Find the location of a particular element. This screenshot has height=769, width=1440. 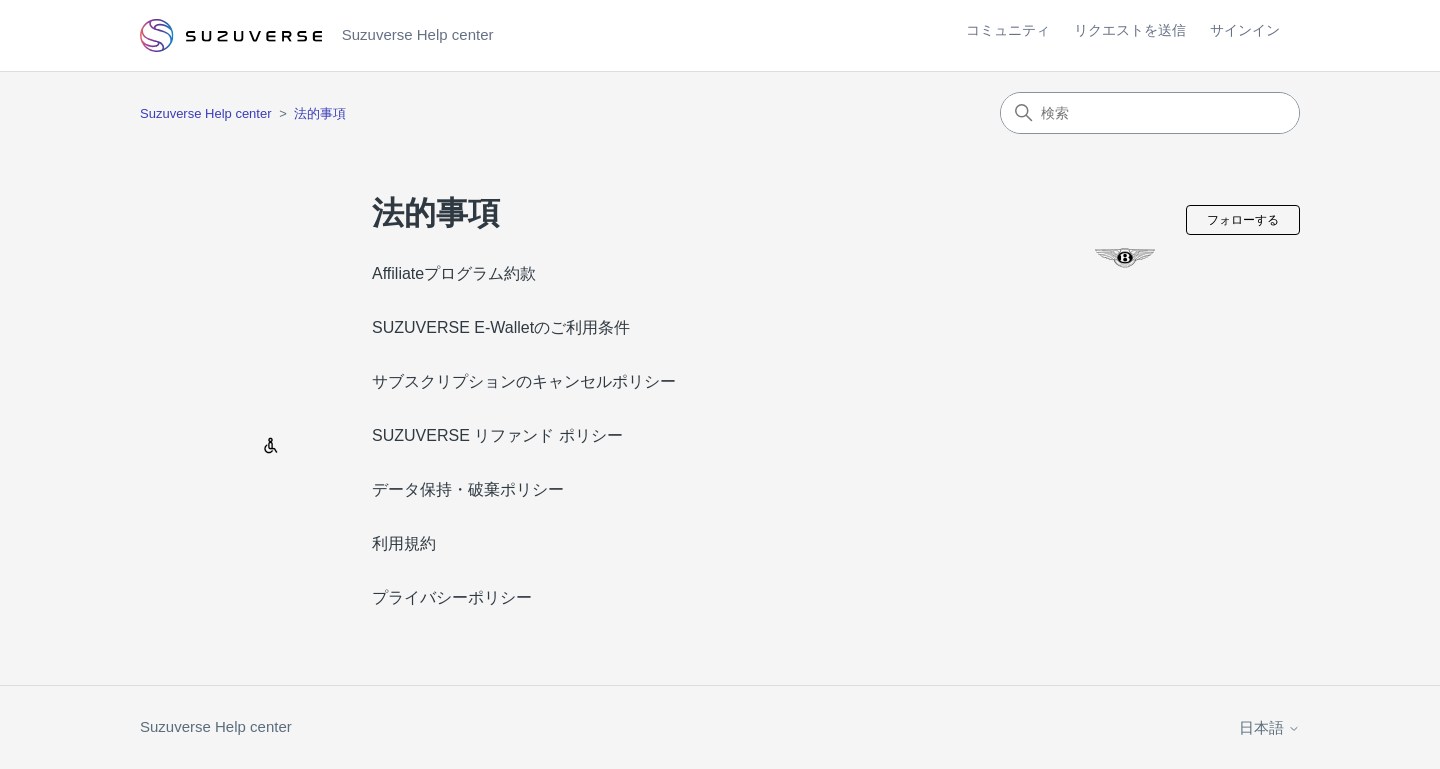

indicates wheelchair accessible facilities is located at coordinates (270, 445).